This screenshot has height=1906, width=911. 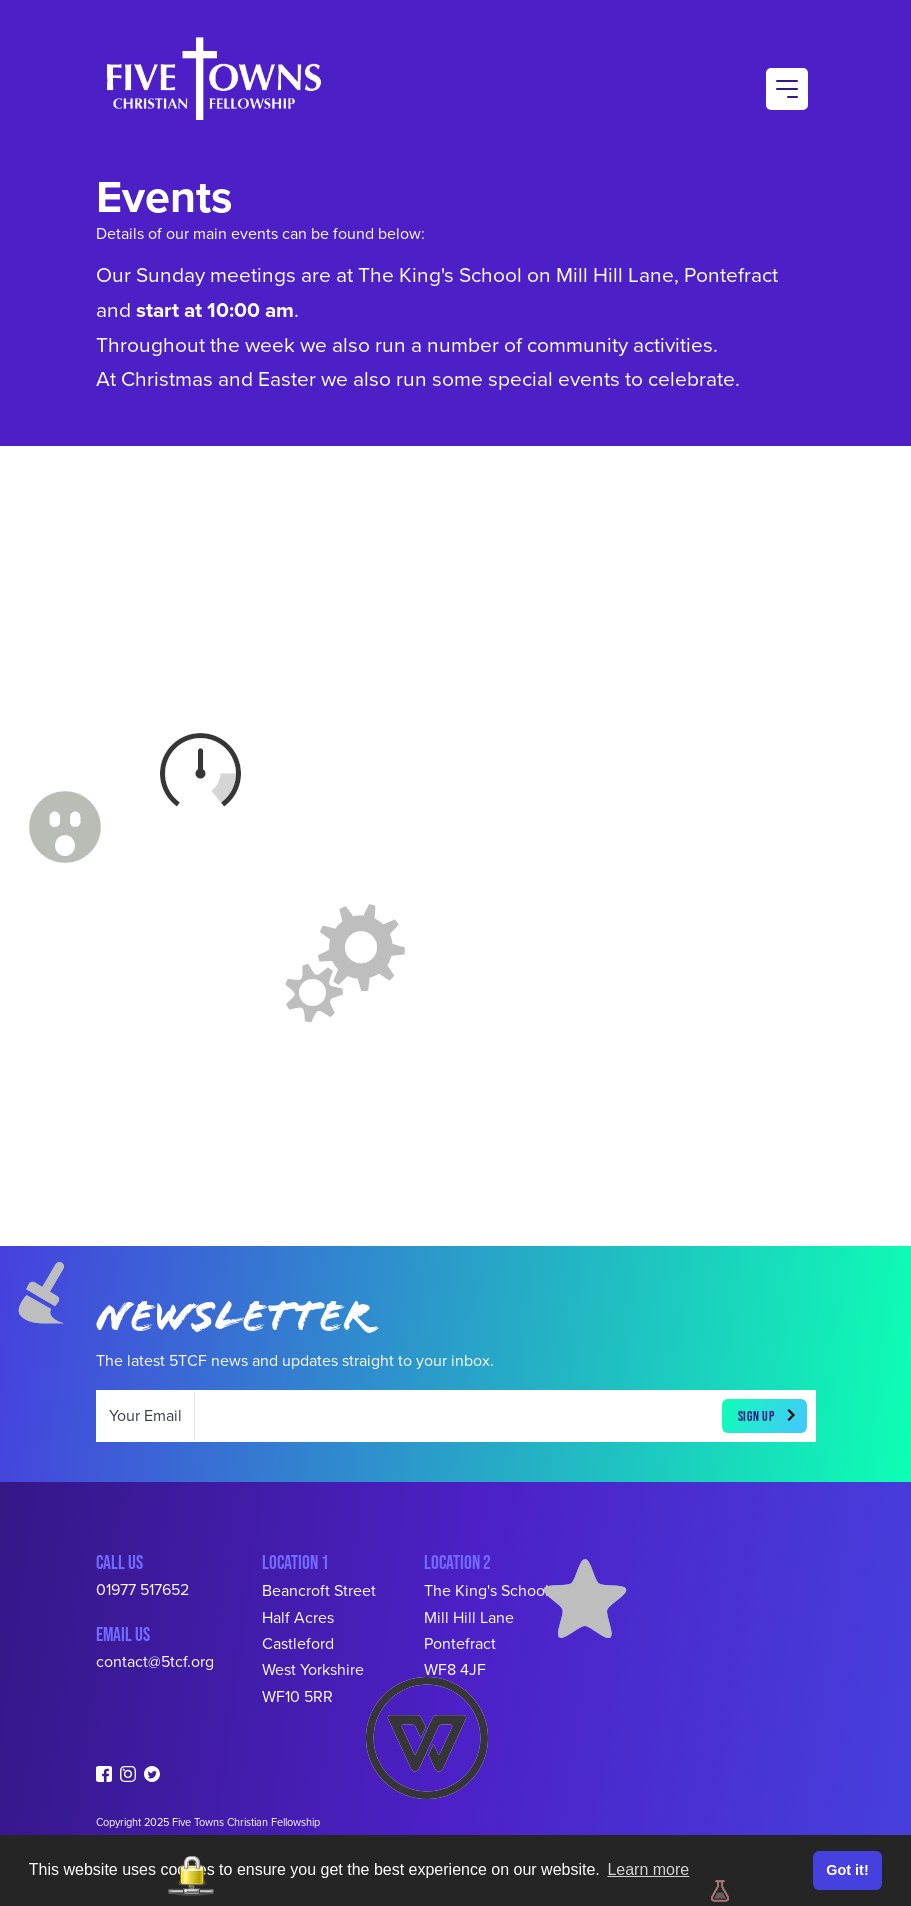 I want to click on view system performance metrics, so click(x=200, y=768).